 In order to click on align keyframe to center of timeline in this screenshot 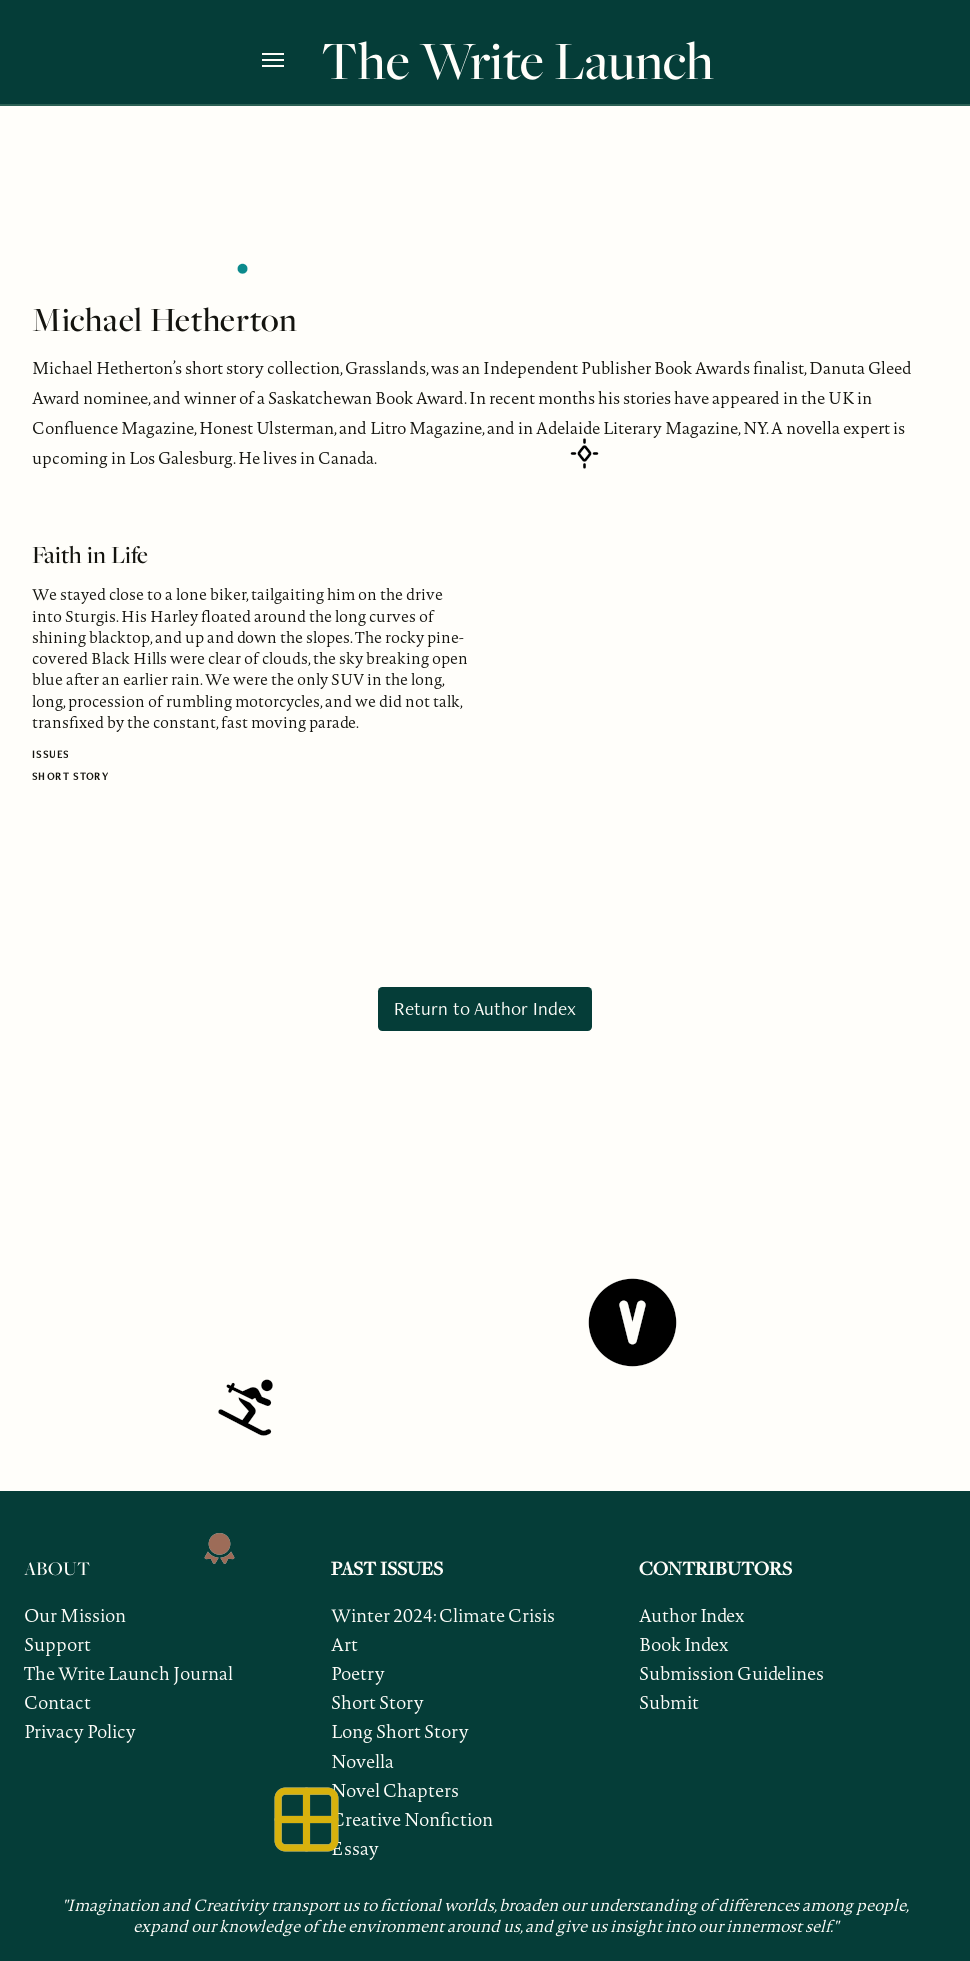, I will do `click(584, 453)`.